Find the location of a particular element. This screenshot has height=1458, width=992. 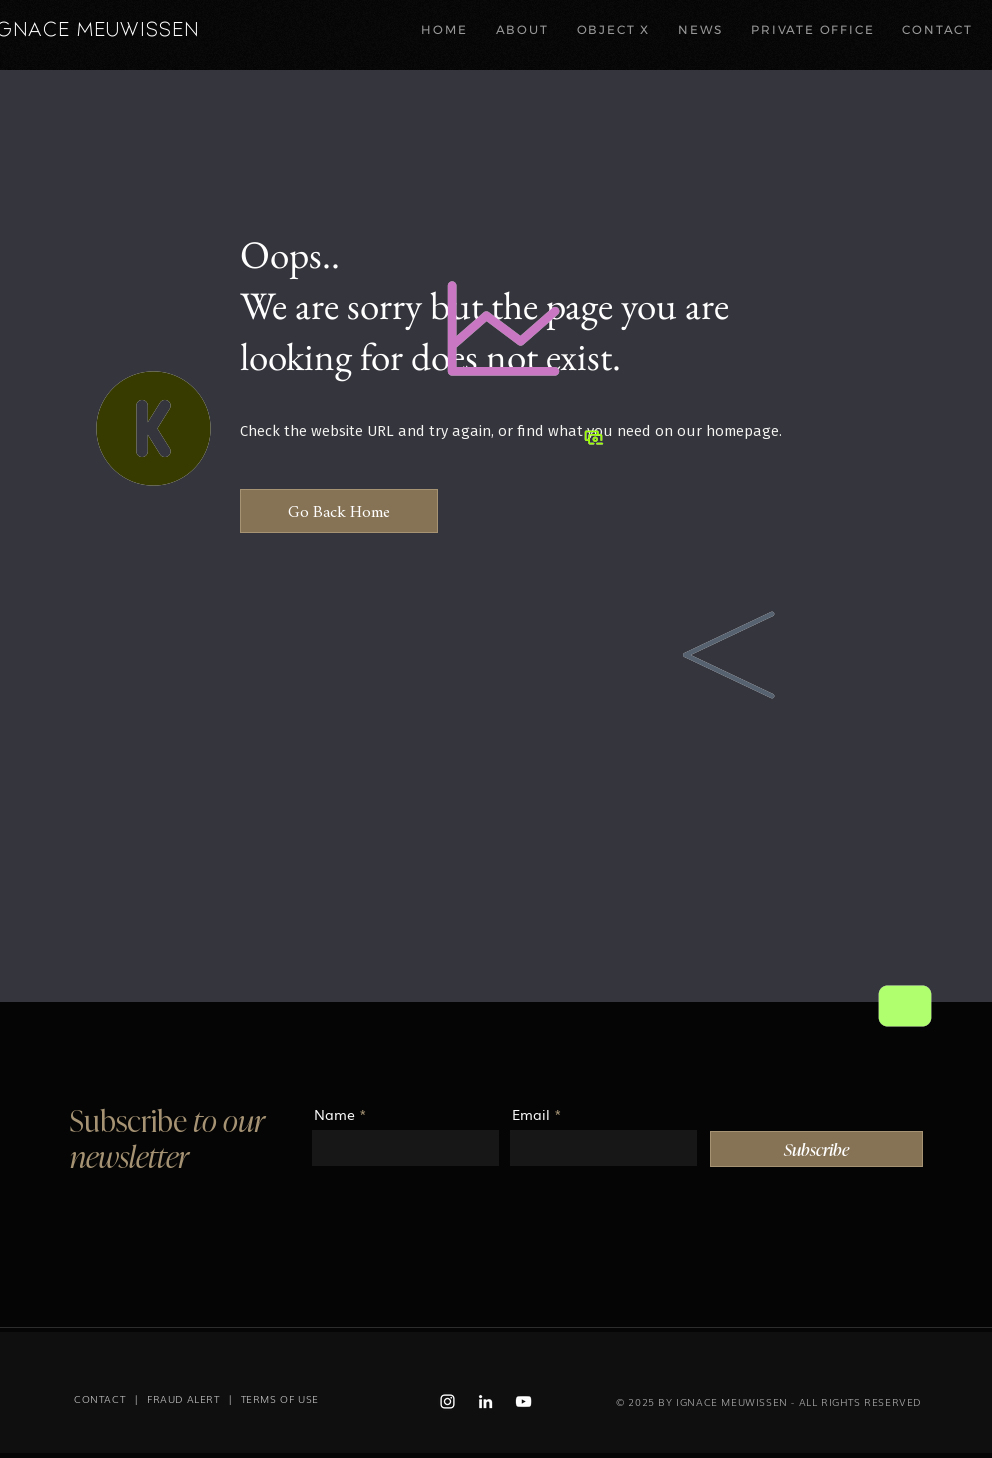

go back to the previous screen is located at coordinates (731, 655).